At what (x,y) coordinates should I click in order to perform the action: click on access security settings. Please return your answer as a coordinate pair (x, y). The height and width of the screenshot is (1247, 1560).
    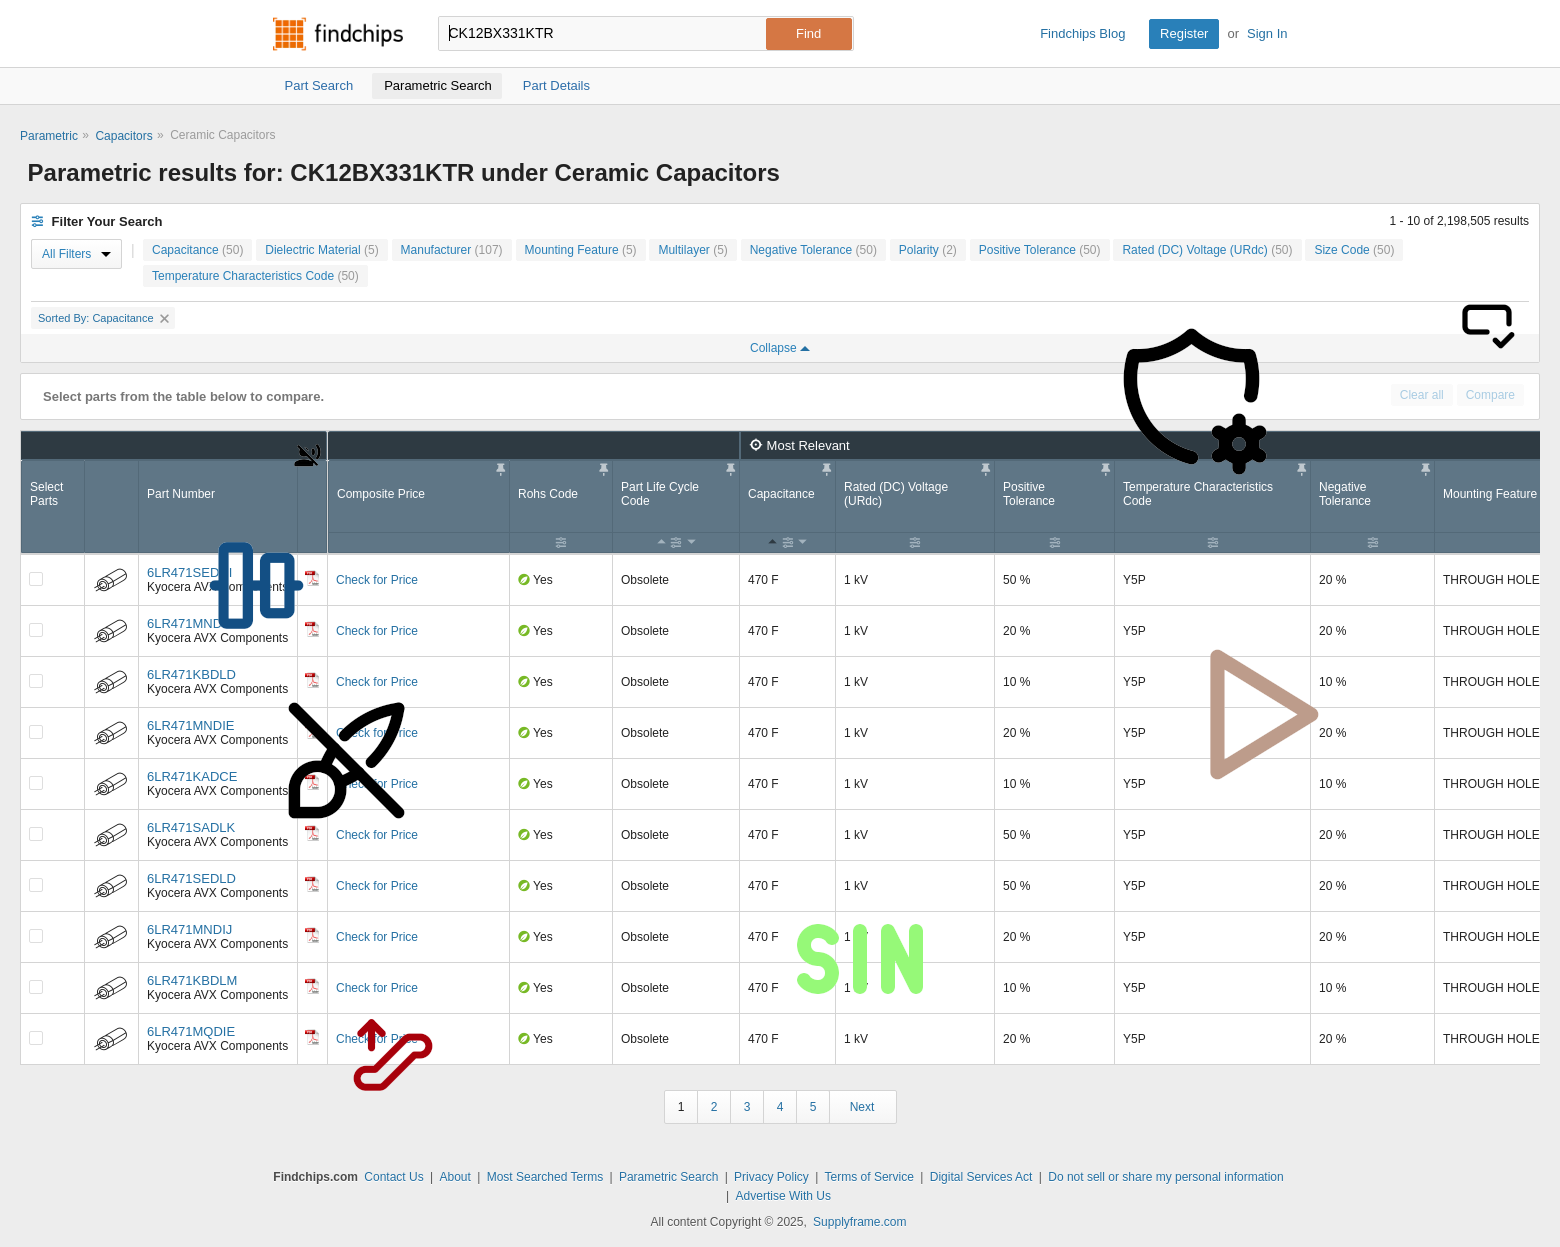
    Looking at the image, I should click on (1191, 396).